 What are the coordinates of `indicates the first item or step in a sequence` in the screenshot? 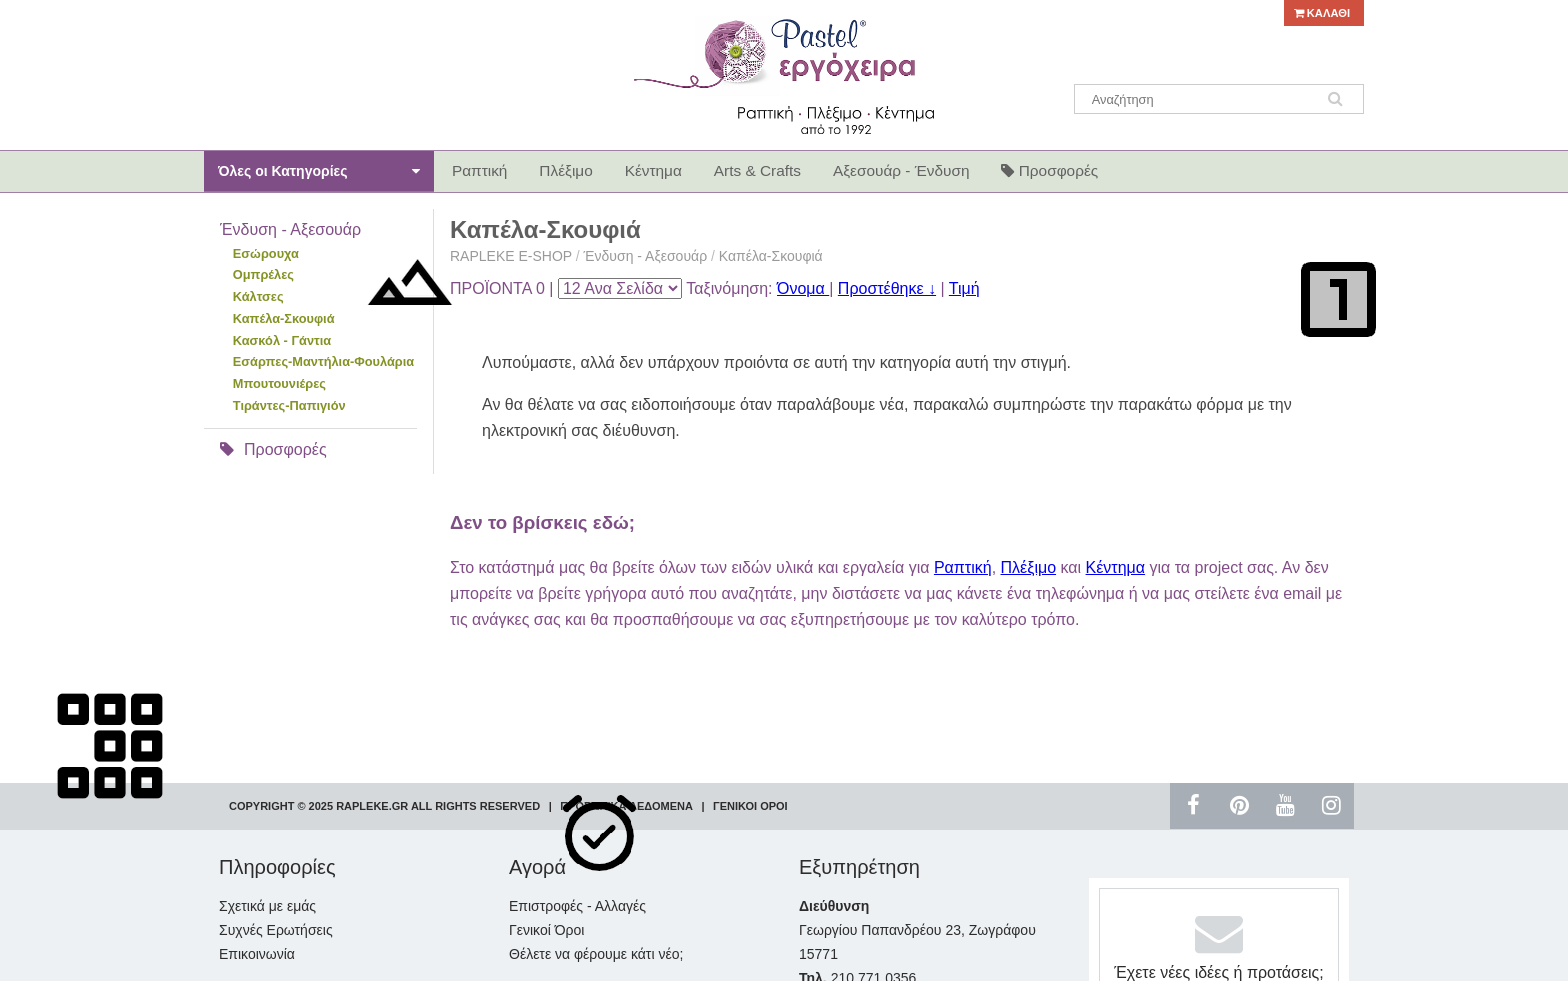 It's located at (1338, 299).